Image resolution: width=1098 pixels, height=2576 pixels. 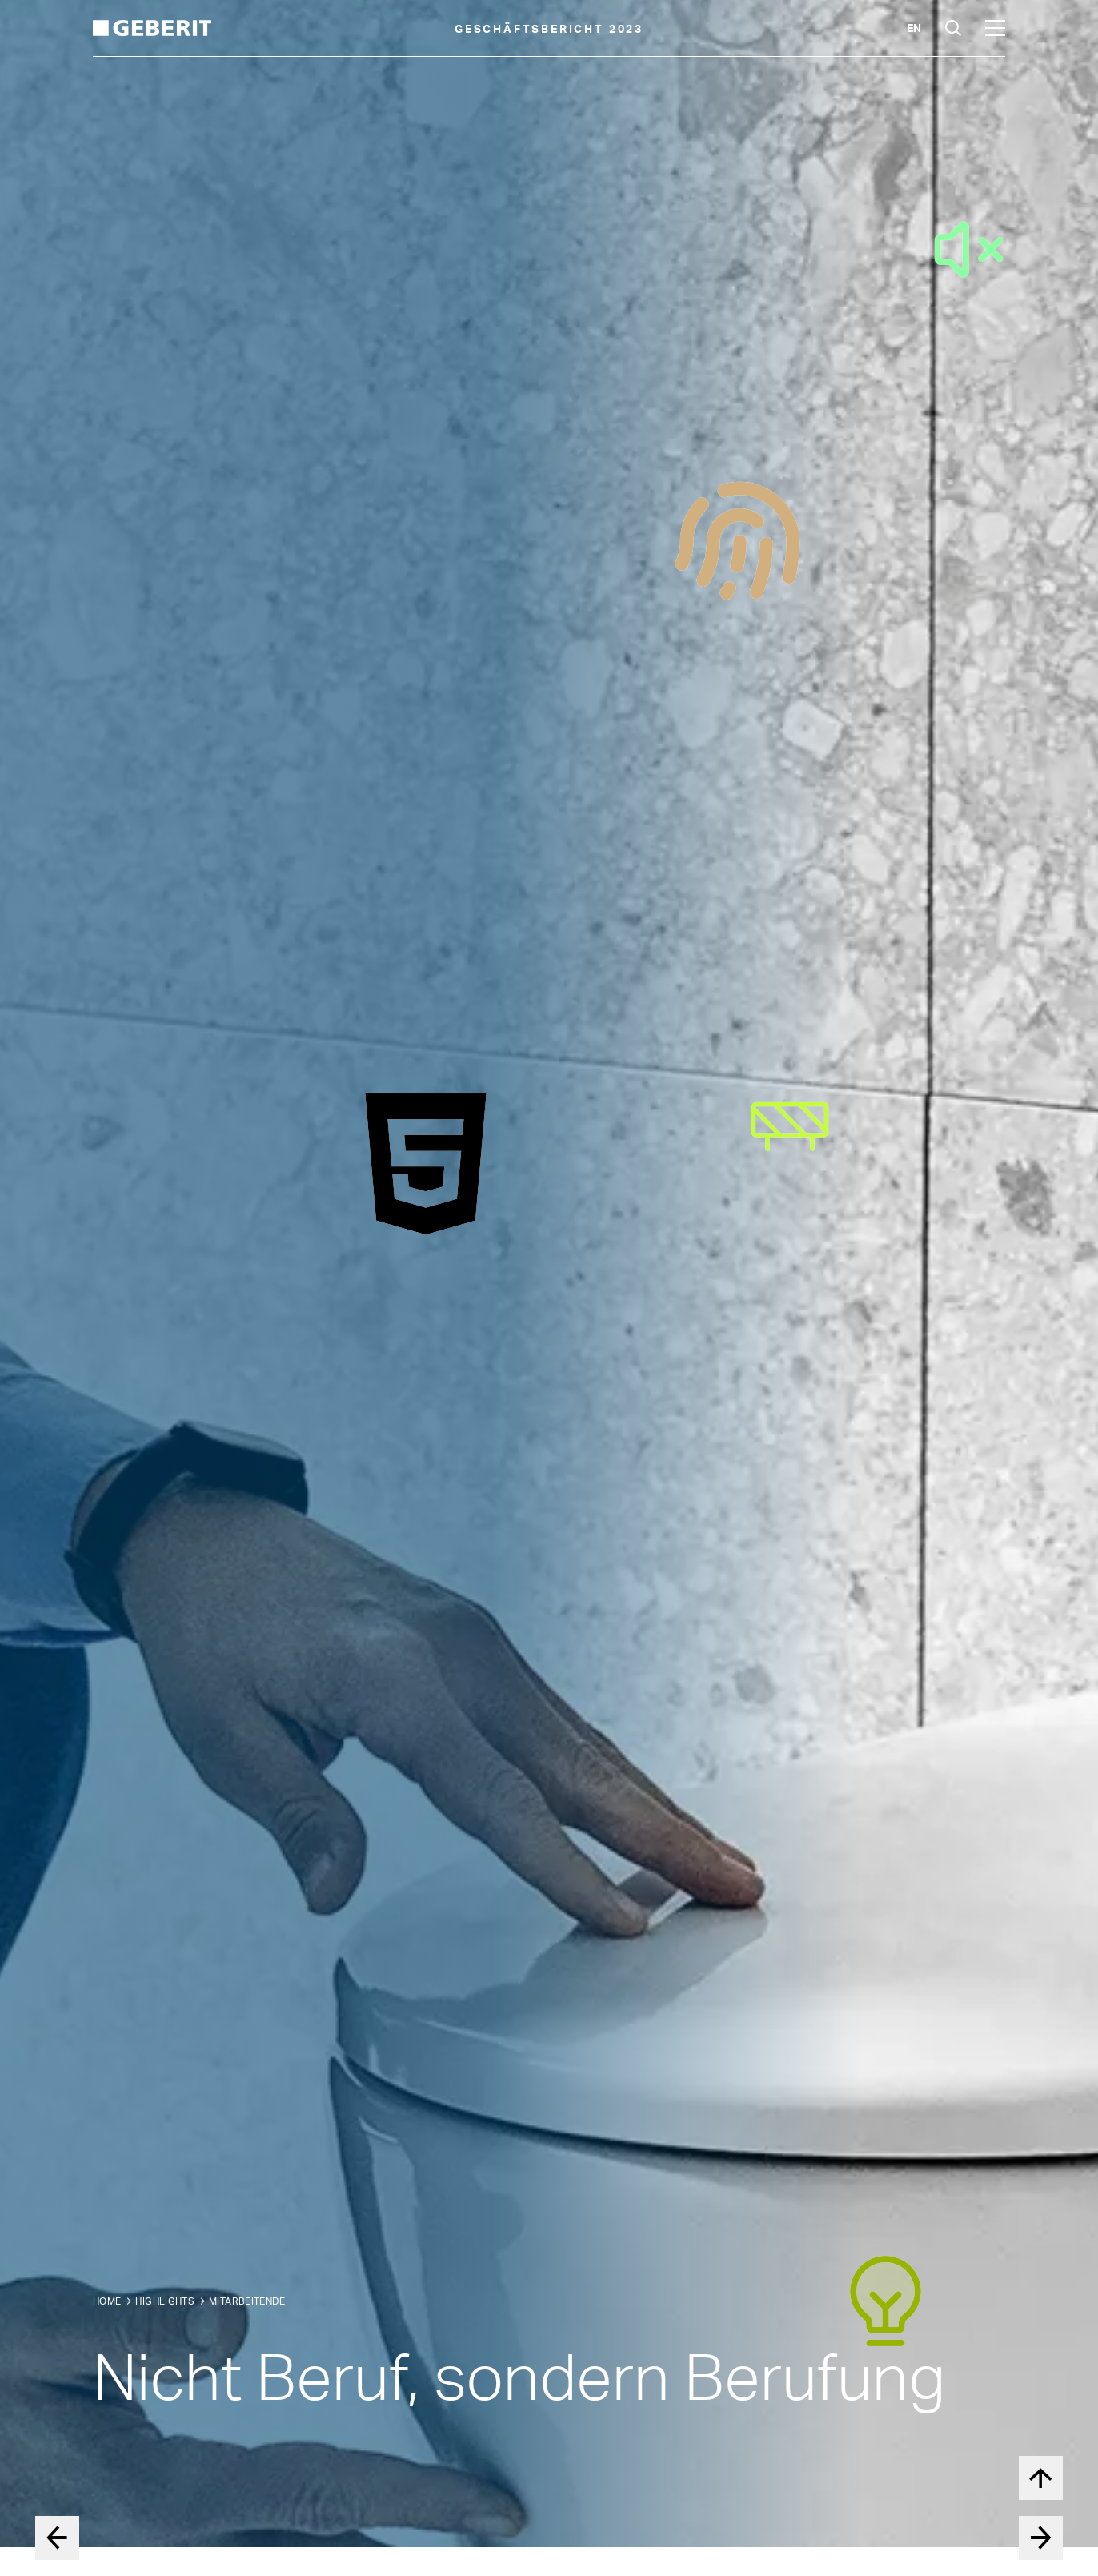 What do you see at coordinates (739, 541) in the screenshot?
I see `authenticate with fingerprint` at bounding box center [739, 541].